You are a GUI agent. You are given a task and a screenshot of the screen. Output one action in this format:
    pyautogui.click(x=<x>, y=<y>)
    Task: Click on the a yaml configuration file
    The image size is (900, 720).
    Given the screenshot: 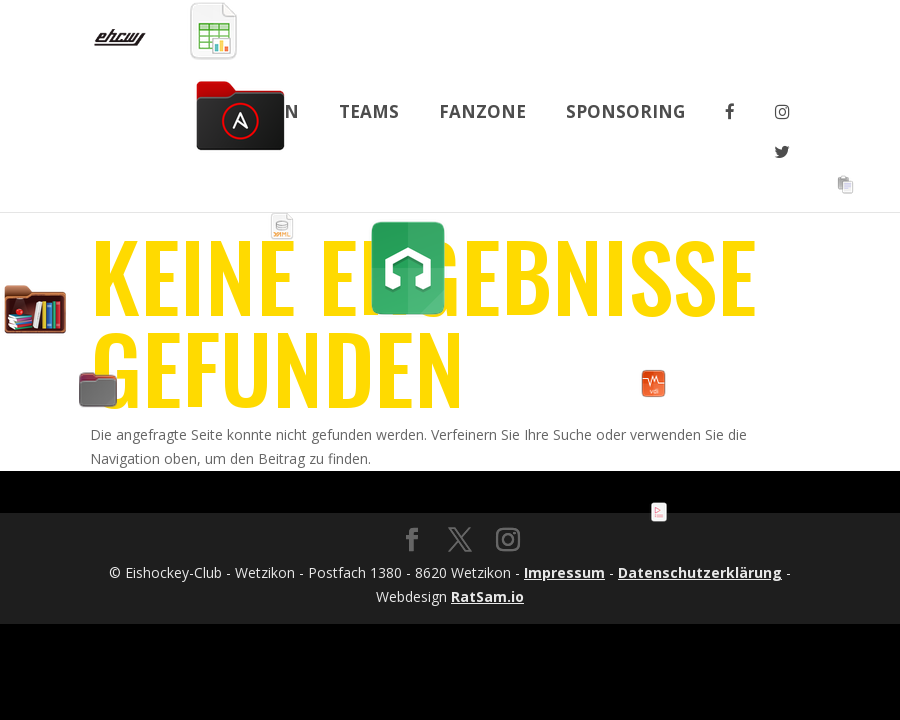 What is the action you would take?
    pyautogui.click(x=282, y=226)
    